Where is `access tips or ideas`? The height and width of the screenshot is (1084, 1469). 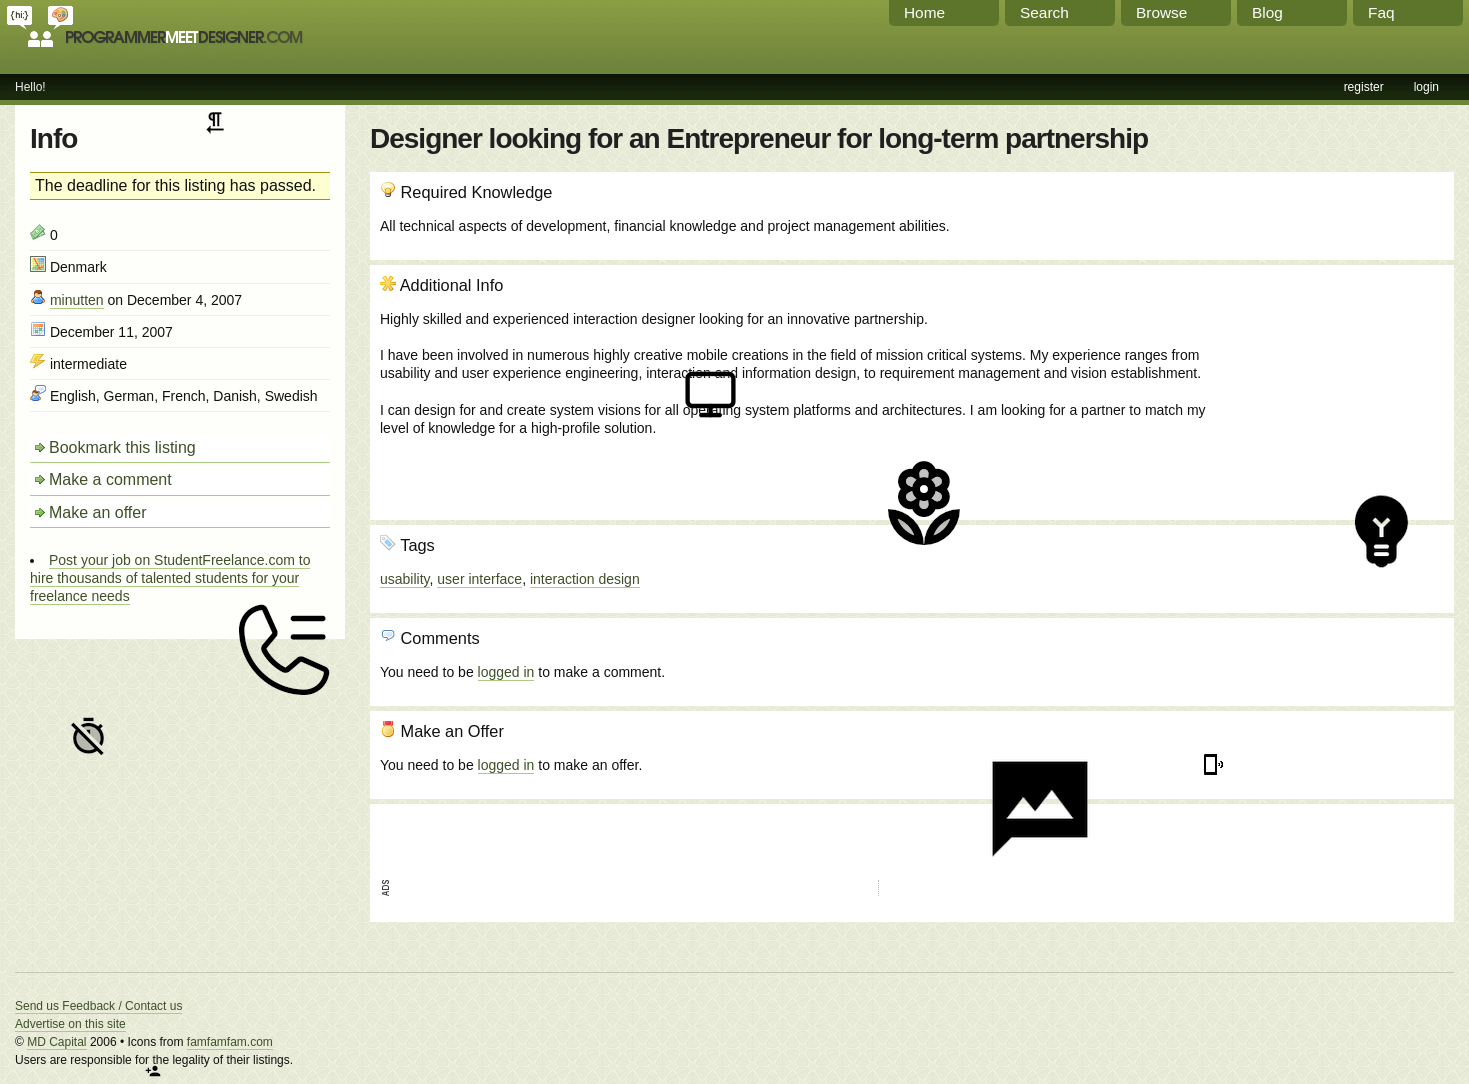 access tips or ideas is located at coordinates (1381, 529).